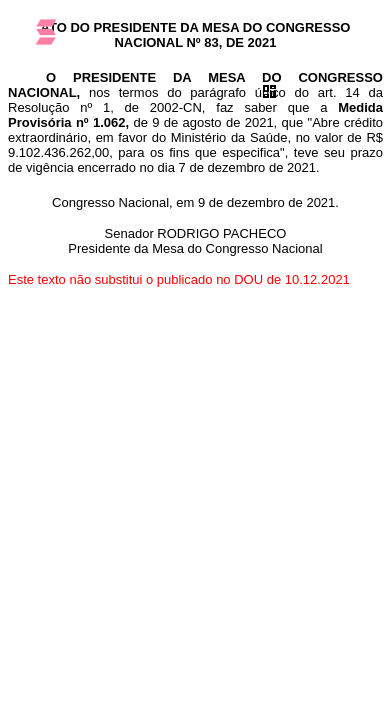 The height and width of the screenshot is (720, 391). Describe the element at coordinates (46, 32) in the screenshot. I see `view stacked layers or map overlays` at that location.